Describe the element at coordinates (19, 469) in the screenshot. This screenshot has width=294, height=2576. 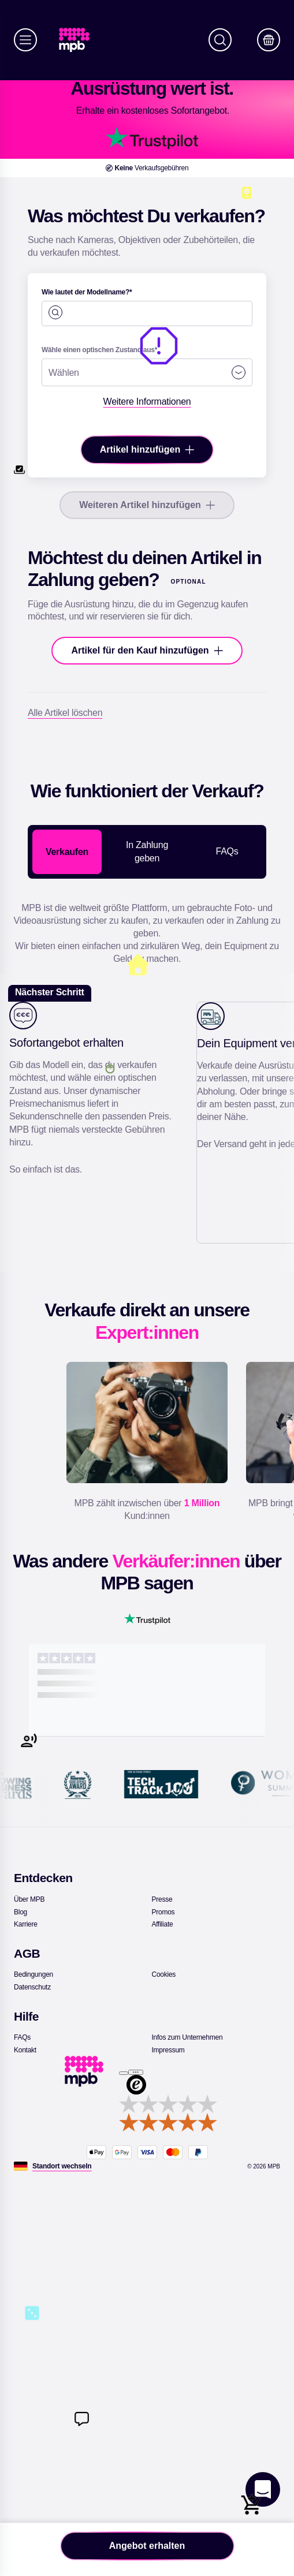
I see `cast a vote or submit approval` at that location.